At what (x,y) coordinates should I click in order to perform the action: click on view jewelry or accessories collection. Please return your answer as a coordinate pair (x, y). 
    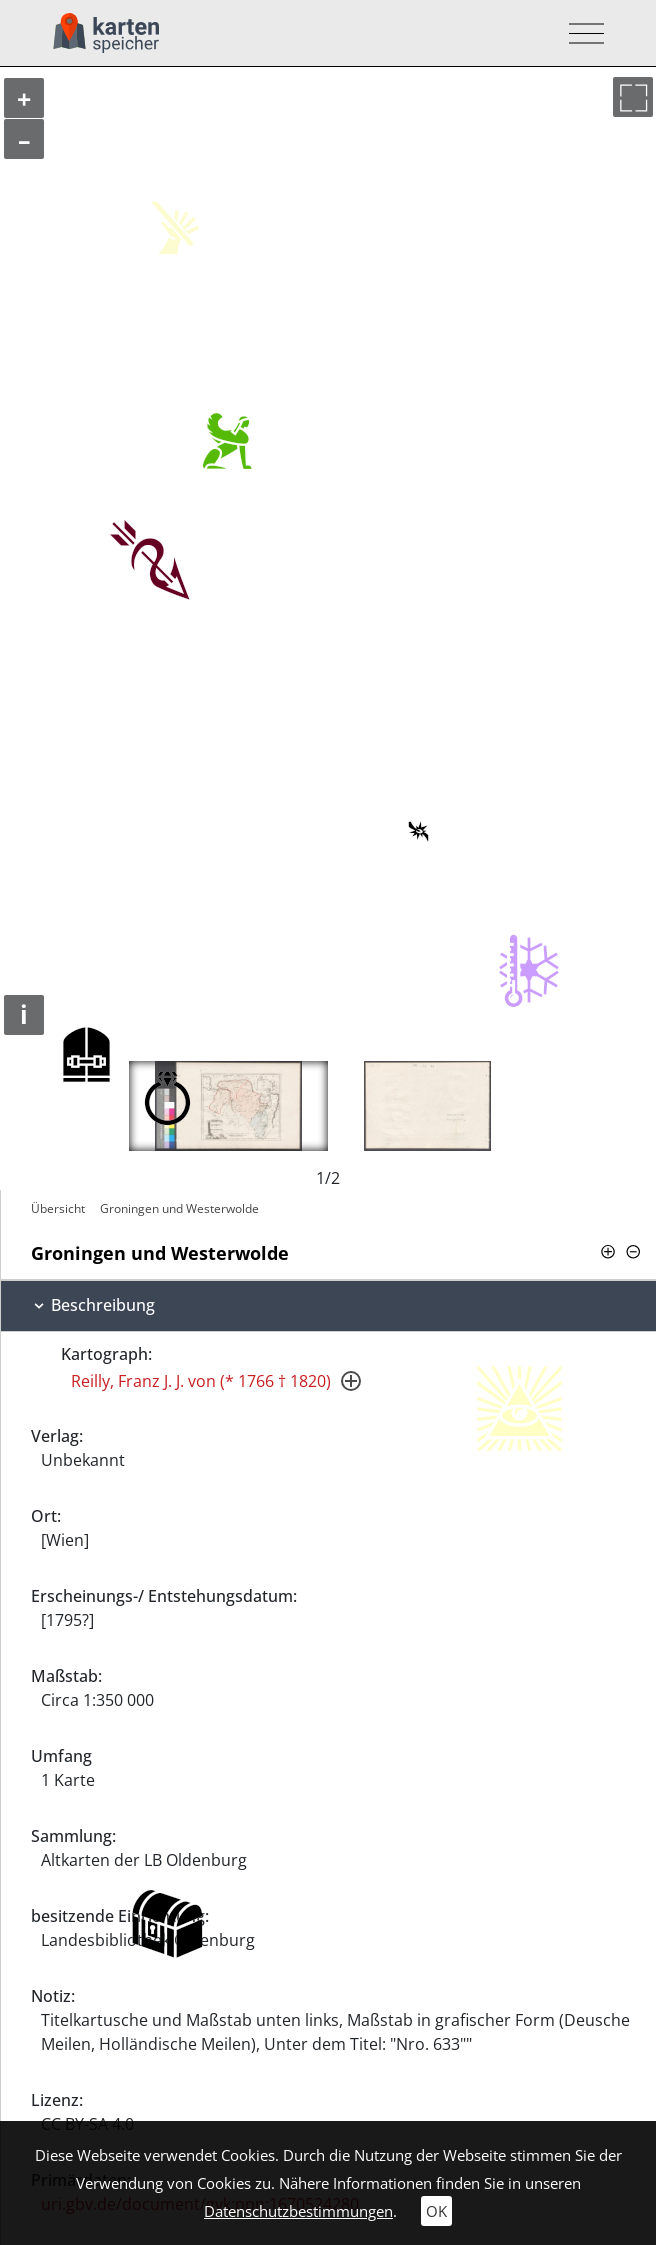
    Looking at the image, I should click on (167, 1098).